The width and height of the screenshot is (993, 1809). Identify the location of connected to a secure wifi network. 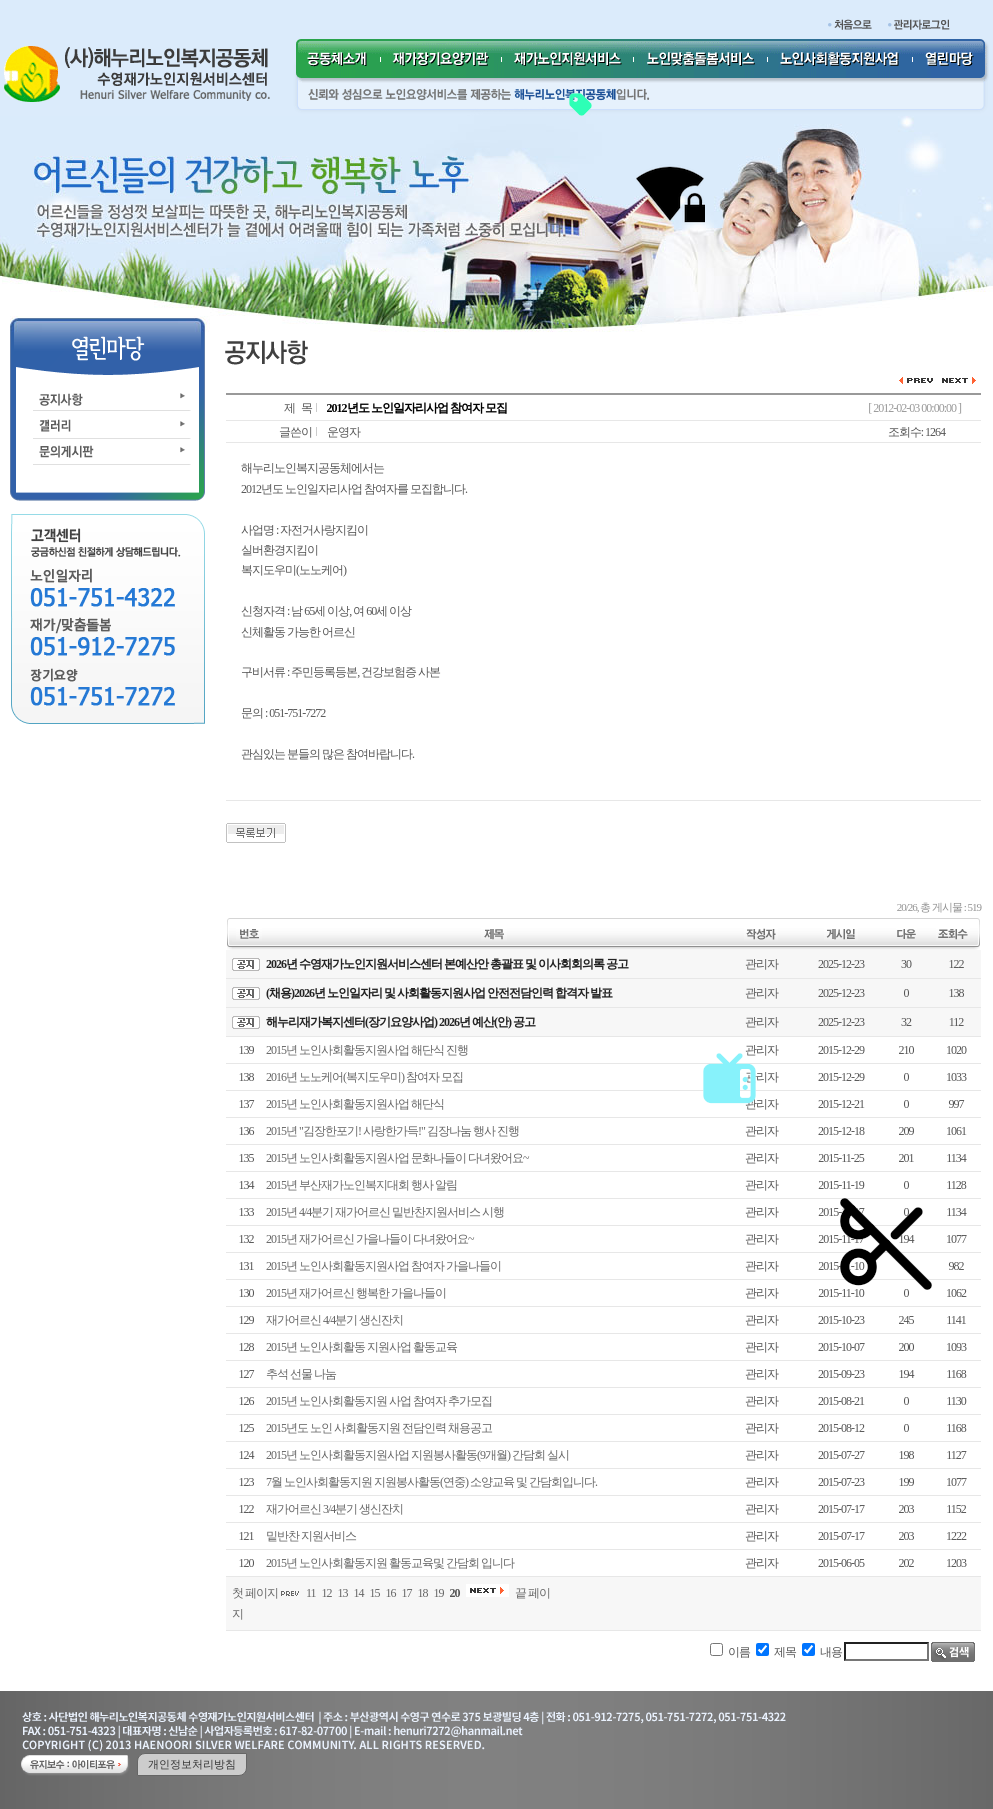
(670, 193).